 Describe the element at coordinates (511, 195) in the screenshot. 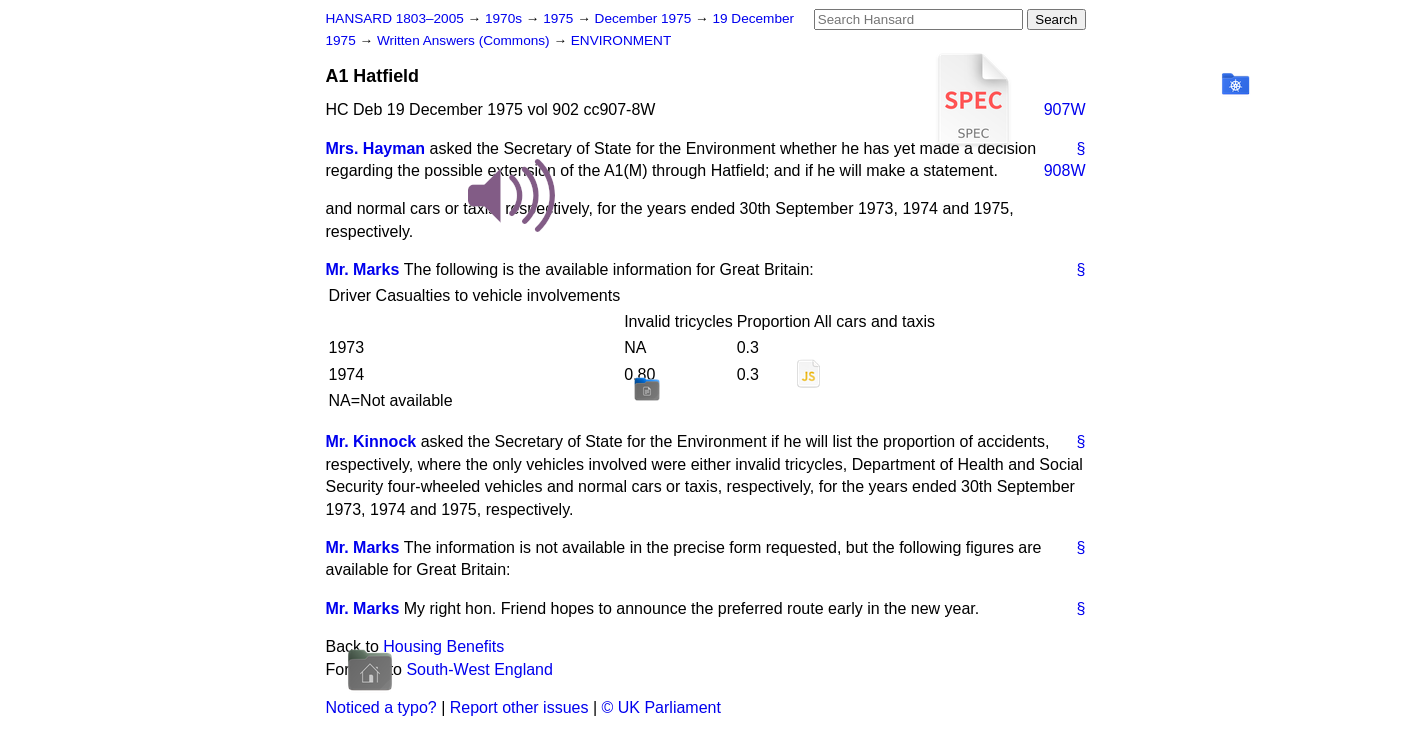

I see `adjust audio volume settings` at that location.